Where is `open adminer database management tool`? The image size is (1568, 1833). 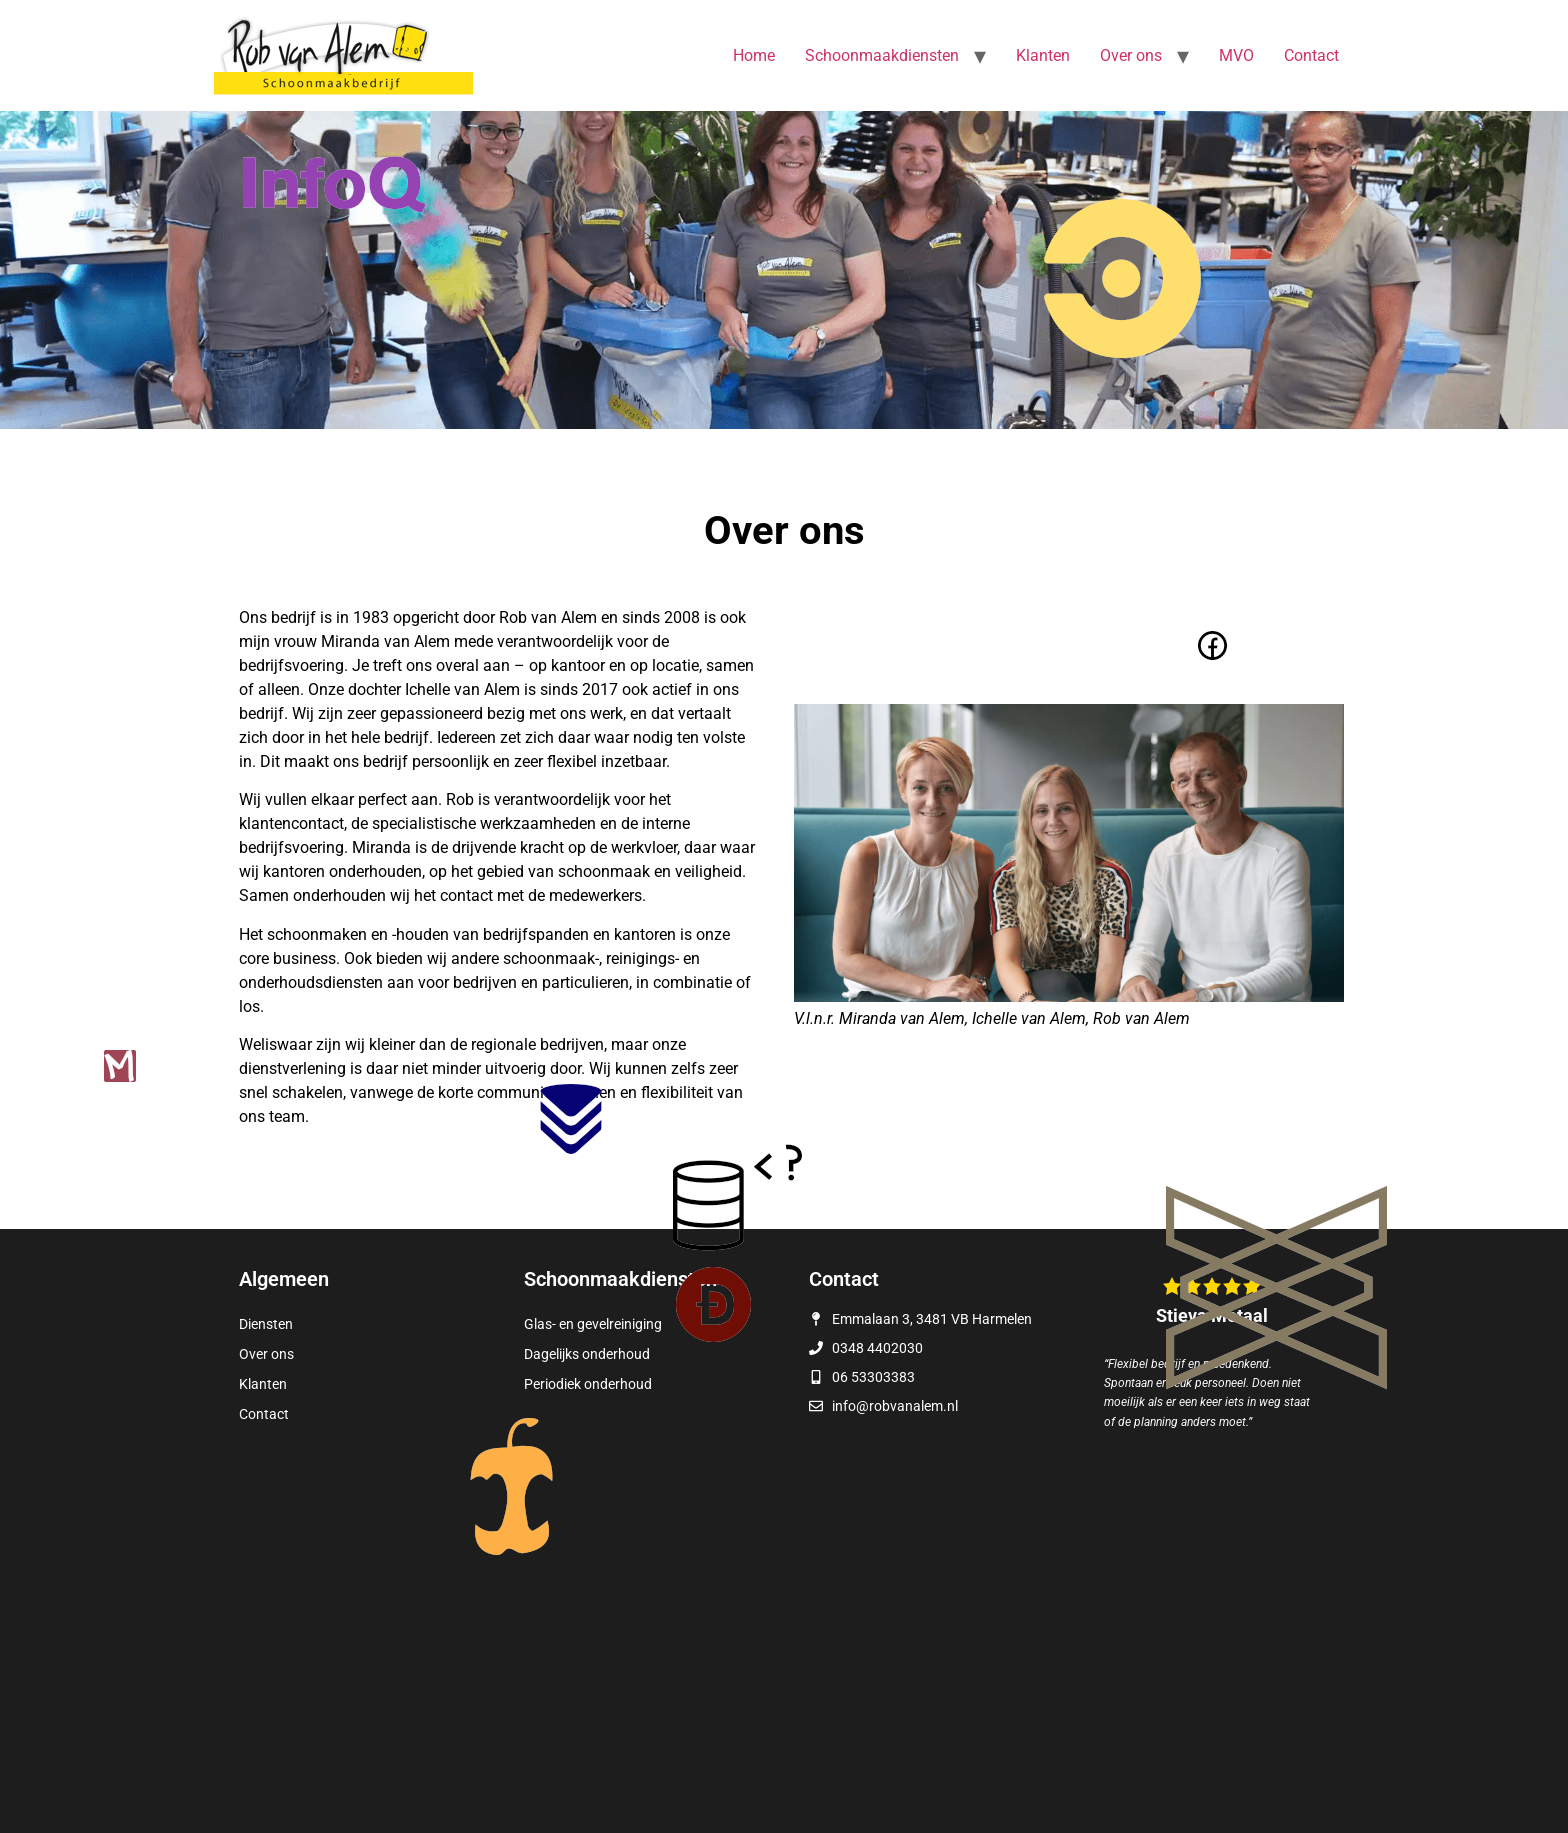
open adminer database management tool is located at coordinates (737, 1197).